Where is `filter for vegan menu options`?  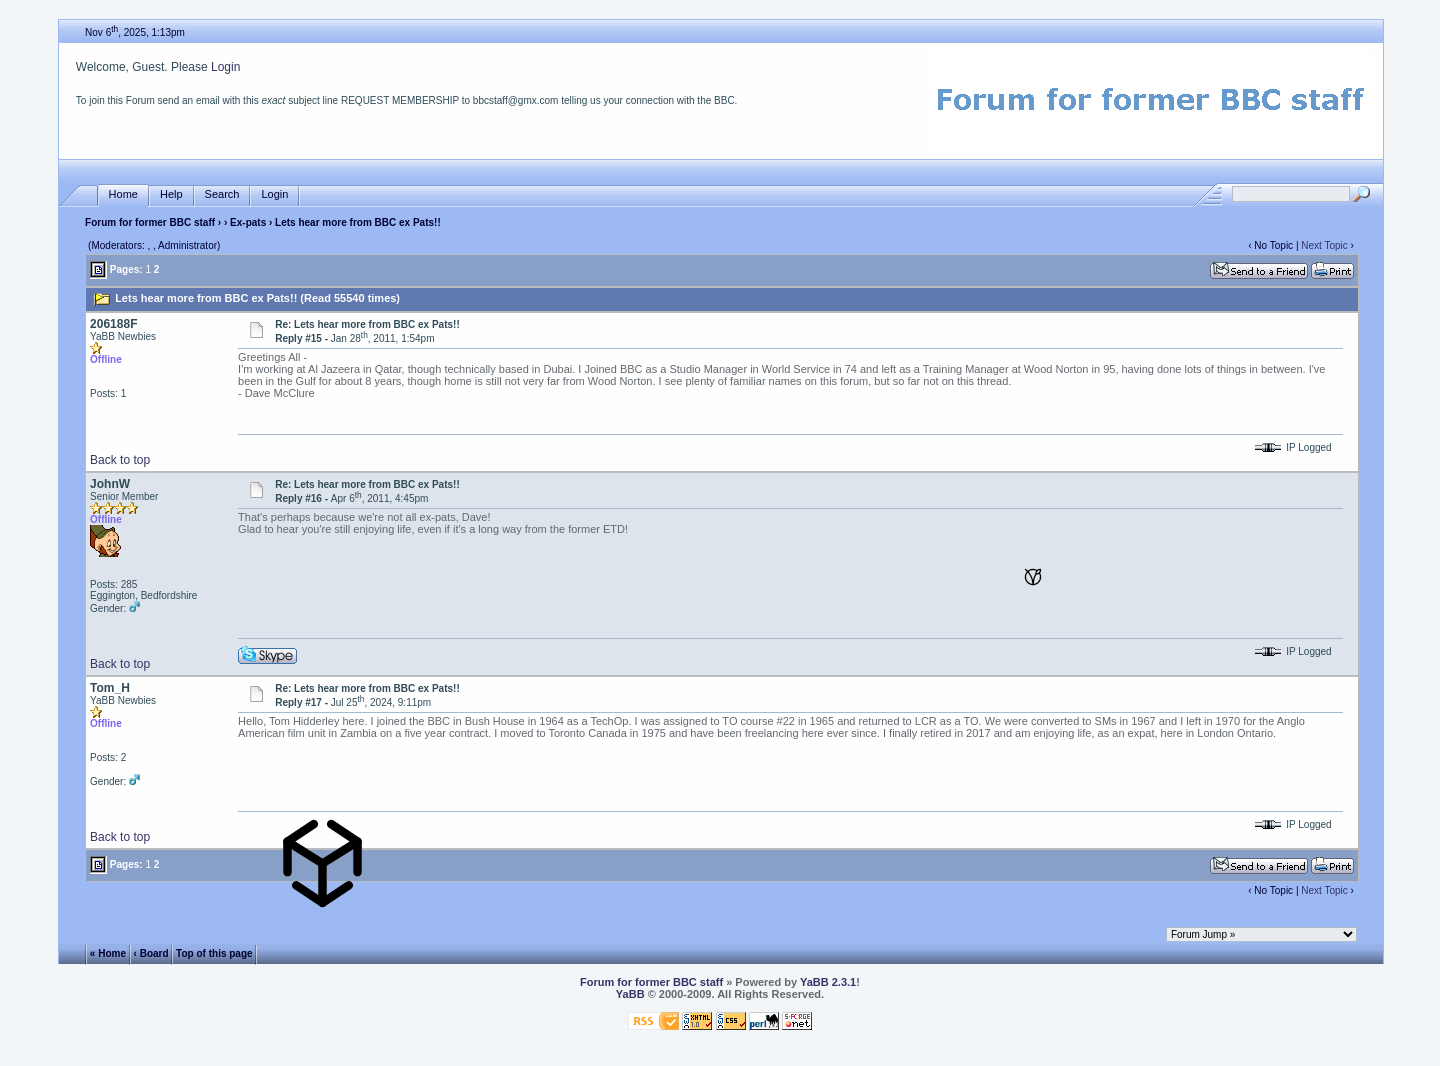 filter for vegan menu options is located at coordinates (1033, 577).